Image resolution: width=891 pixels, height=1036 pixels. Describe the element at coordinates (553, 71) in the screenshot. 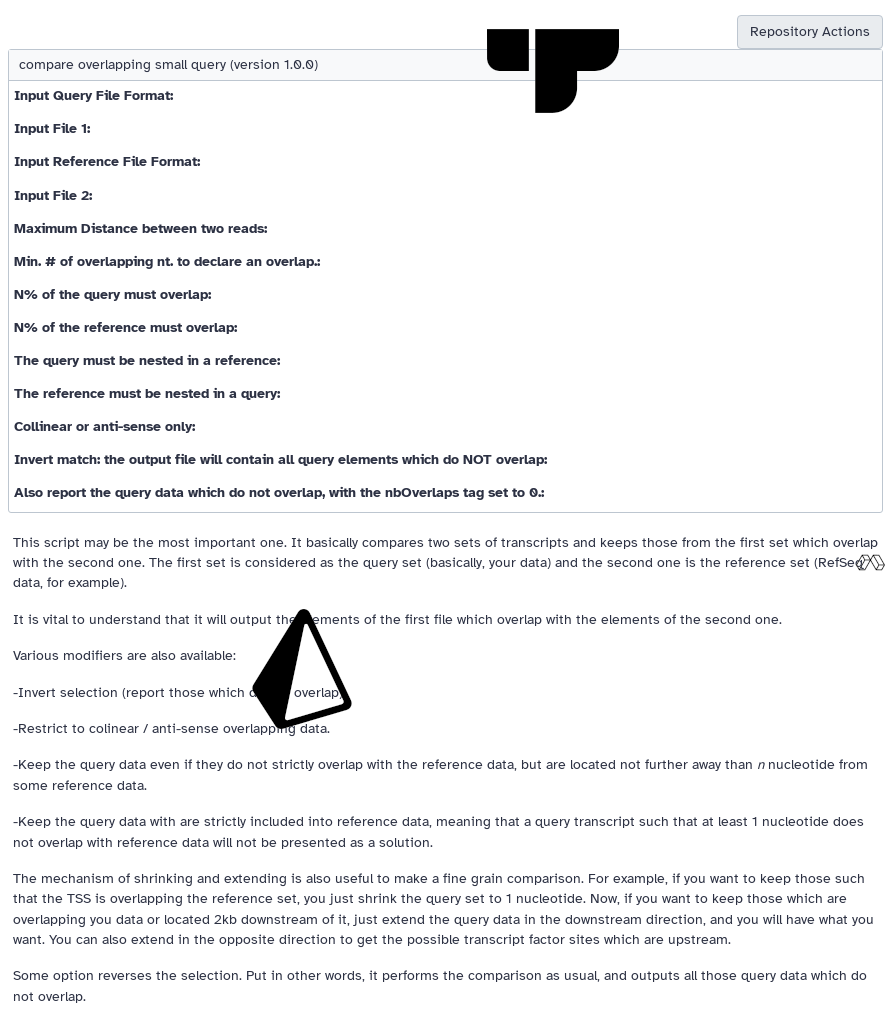

I see `visit top.gg website` at that location.